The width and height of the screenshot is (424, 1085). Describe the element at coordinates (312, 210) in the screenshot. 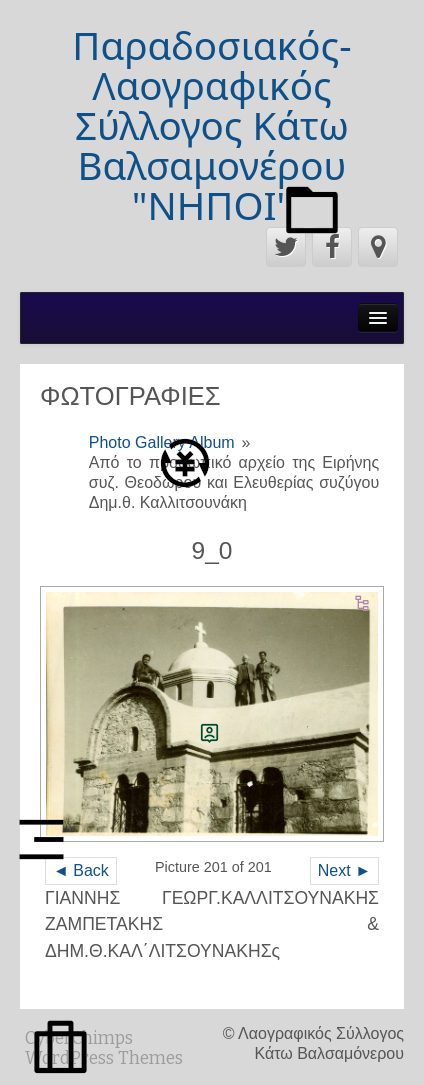

I see `open folder to view files` at that location.